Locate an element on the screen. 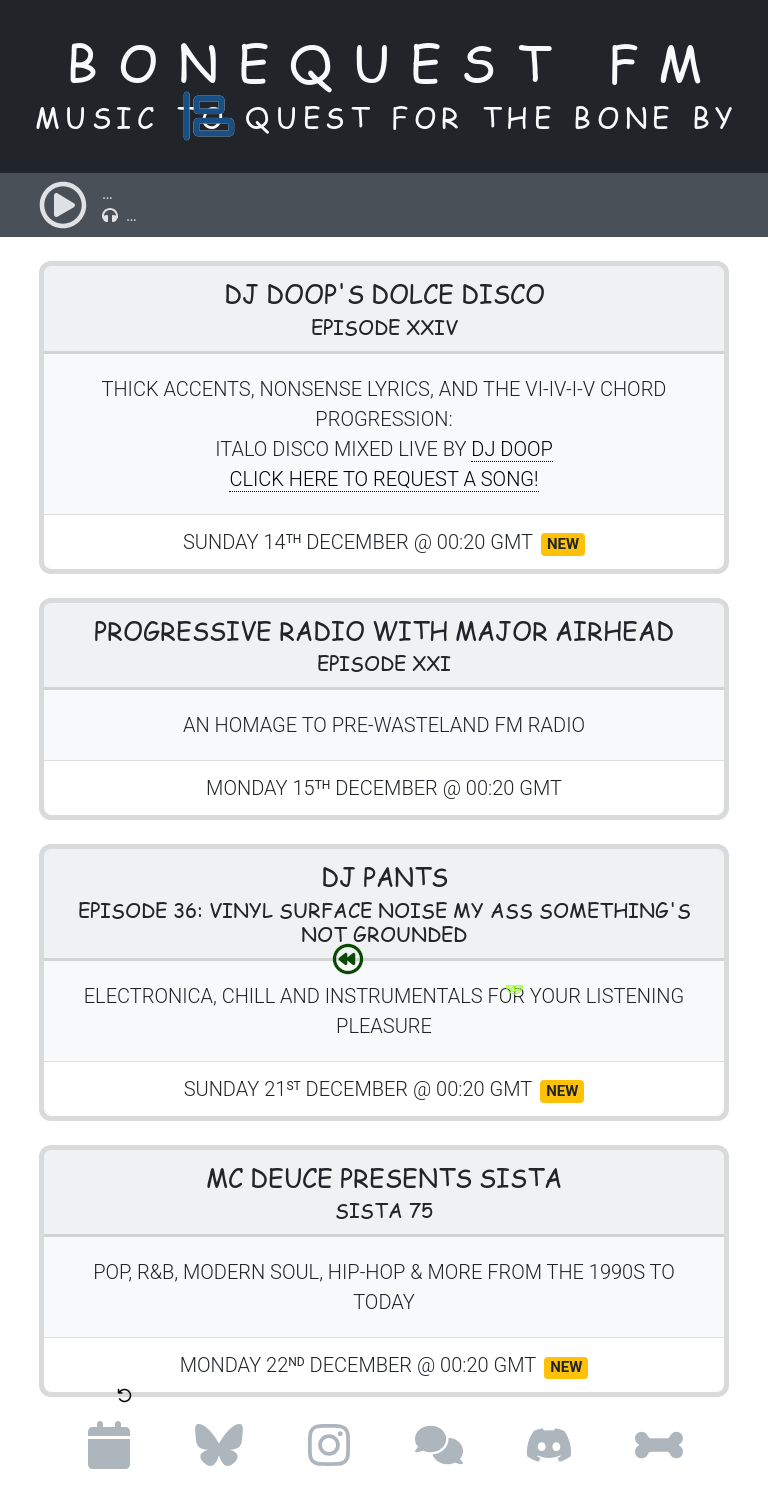 This screenshot has height=1493, width=768. align text to the left is located at coordinates (208, 116).